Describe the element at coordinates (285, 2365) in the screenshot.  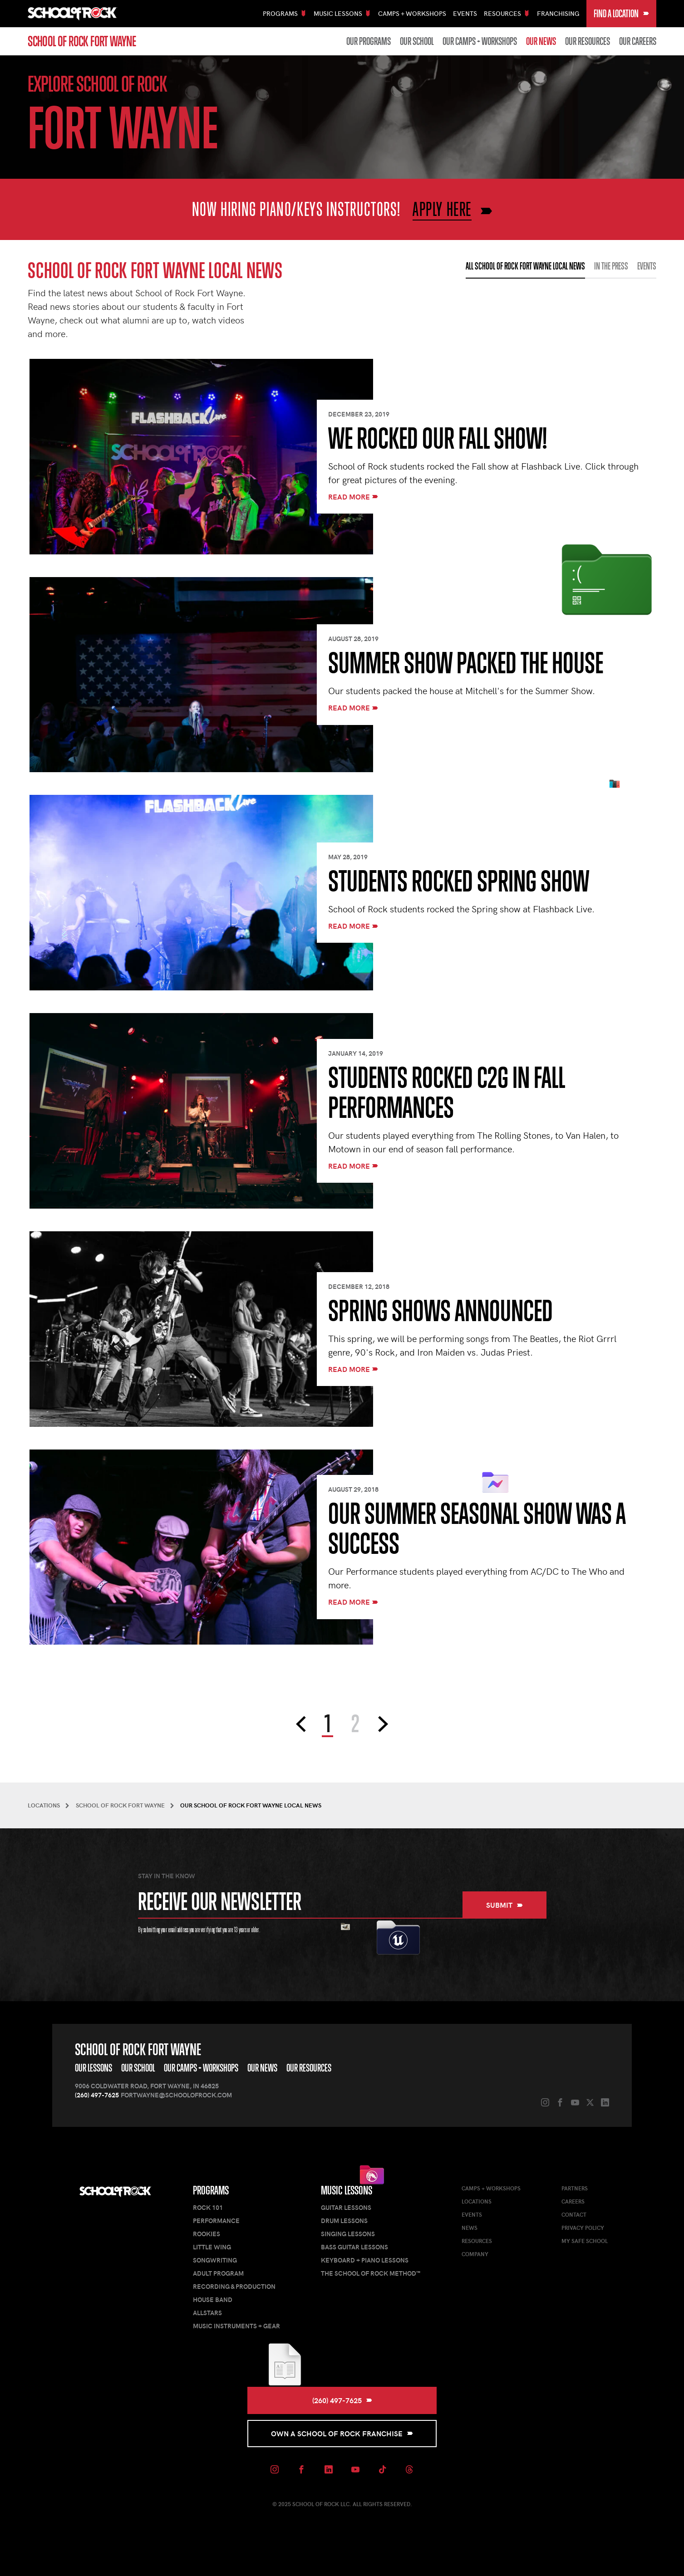
I see `a mobipocket ebook file` at that location.